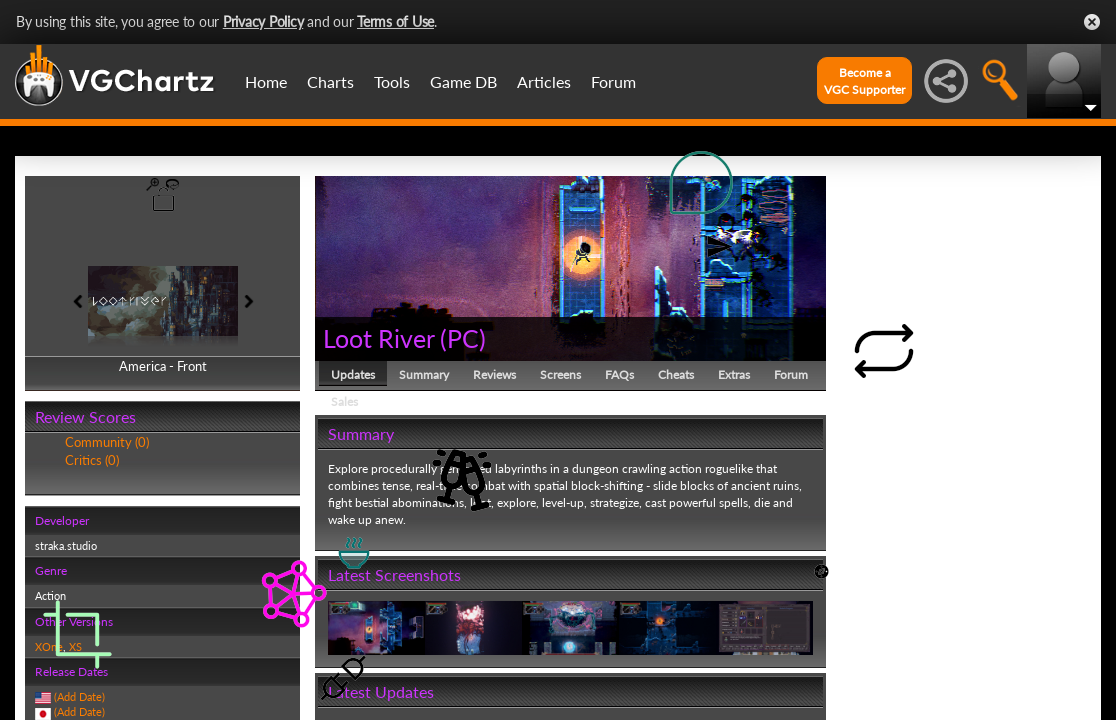  I want to click on celebrate a milestone or achievement, so click(463, 480).